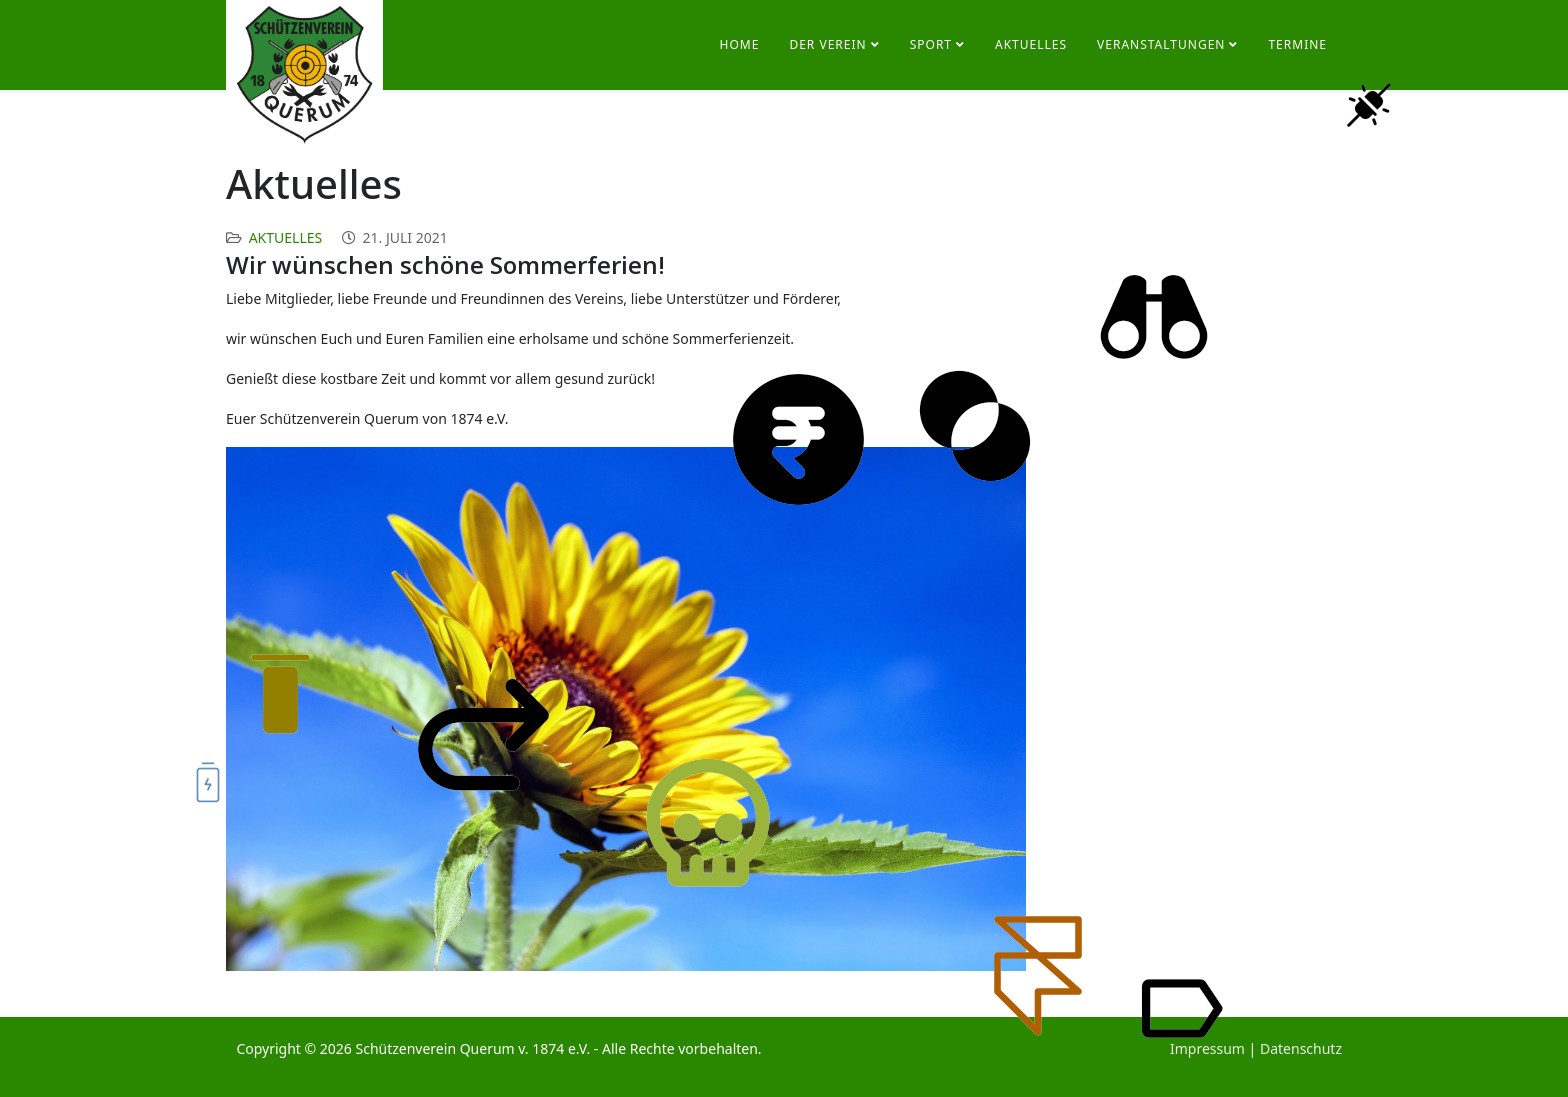 The height and width of the screenshot is (1097, 1568). Describe the element at coordinates (1038, 969) in the screenshot. I see `open framer app` at that location.